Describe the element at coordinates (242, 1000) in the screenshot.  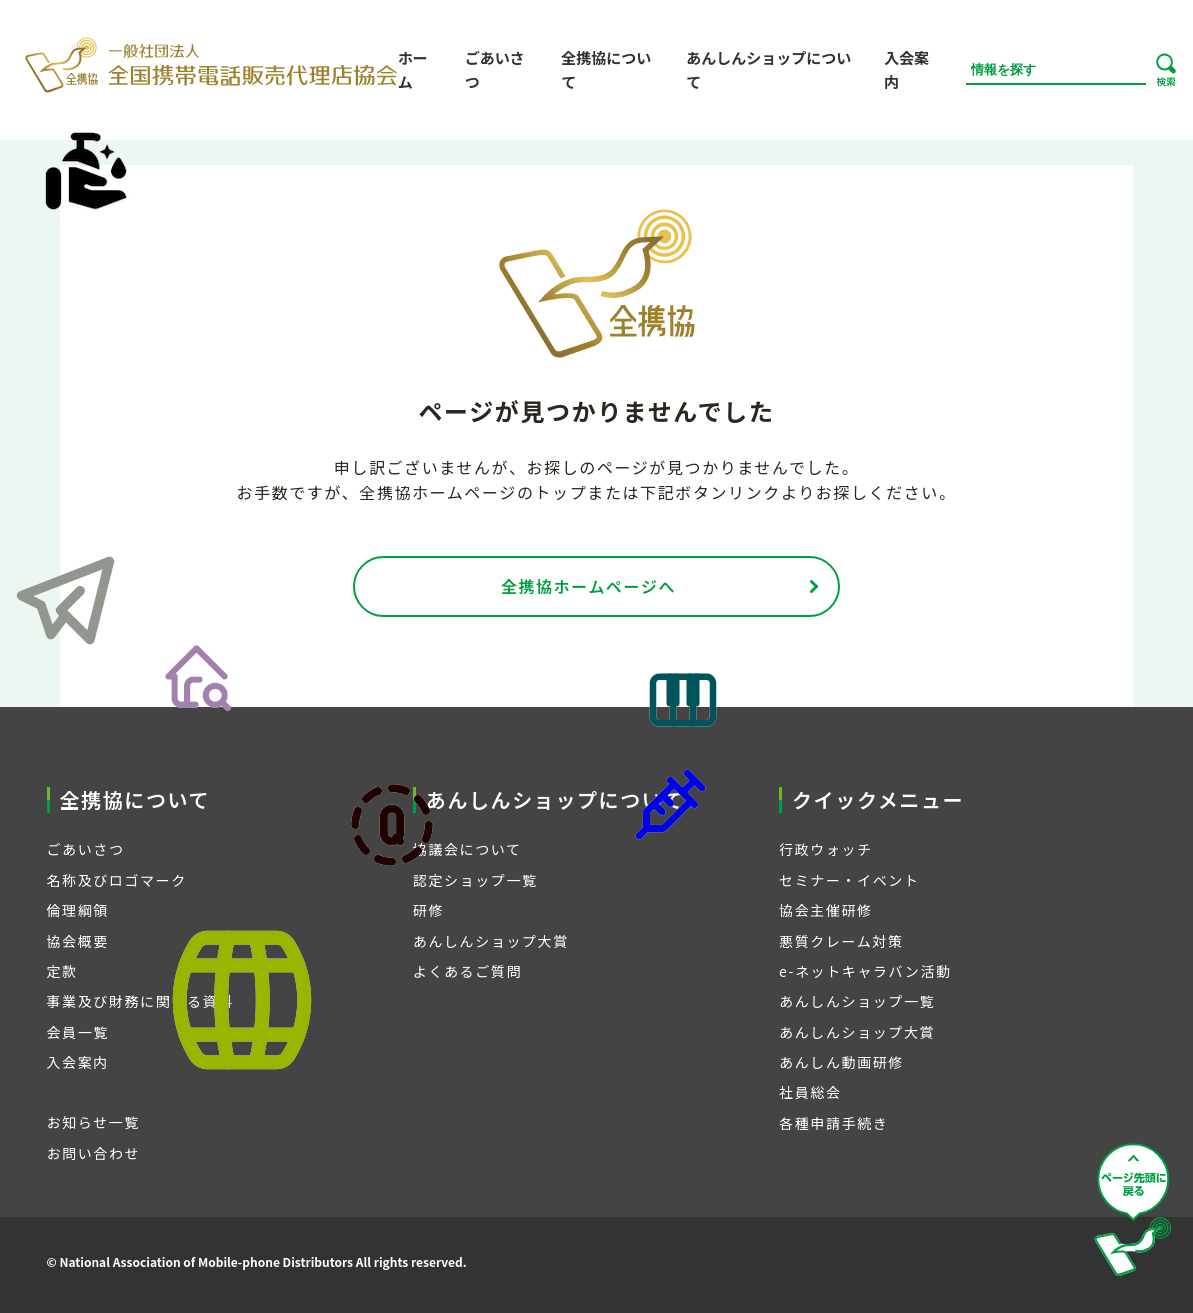
I see `view inventory or storage items` at that location.